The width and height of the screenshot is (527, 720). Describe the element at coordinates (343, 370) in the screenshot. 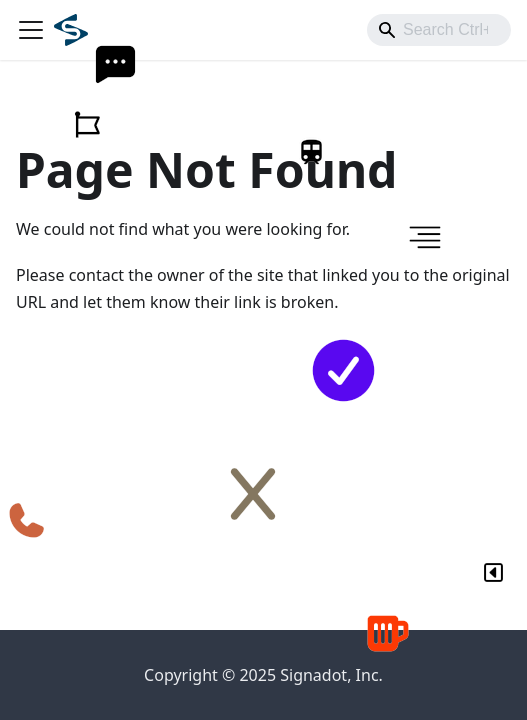

I see `indicates successful completion of an action` at that location.